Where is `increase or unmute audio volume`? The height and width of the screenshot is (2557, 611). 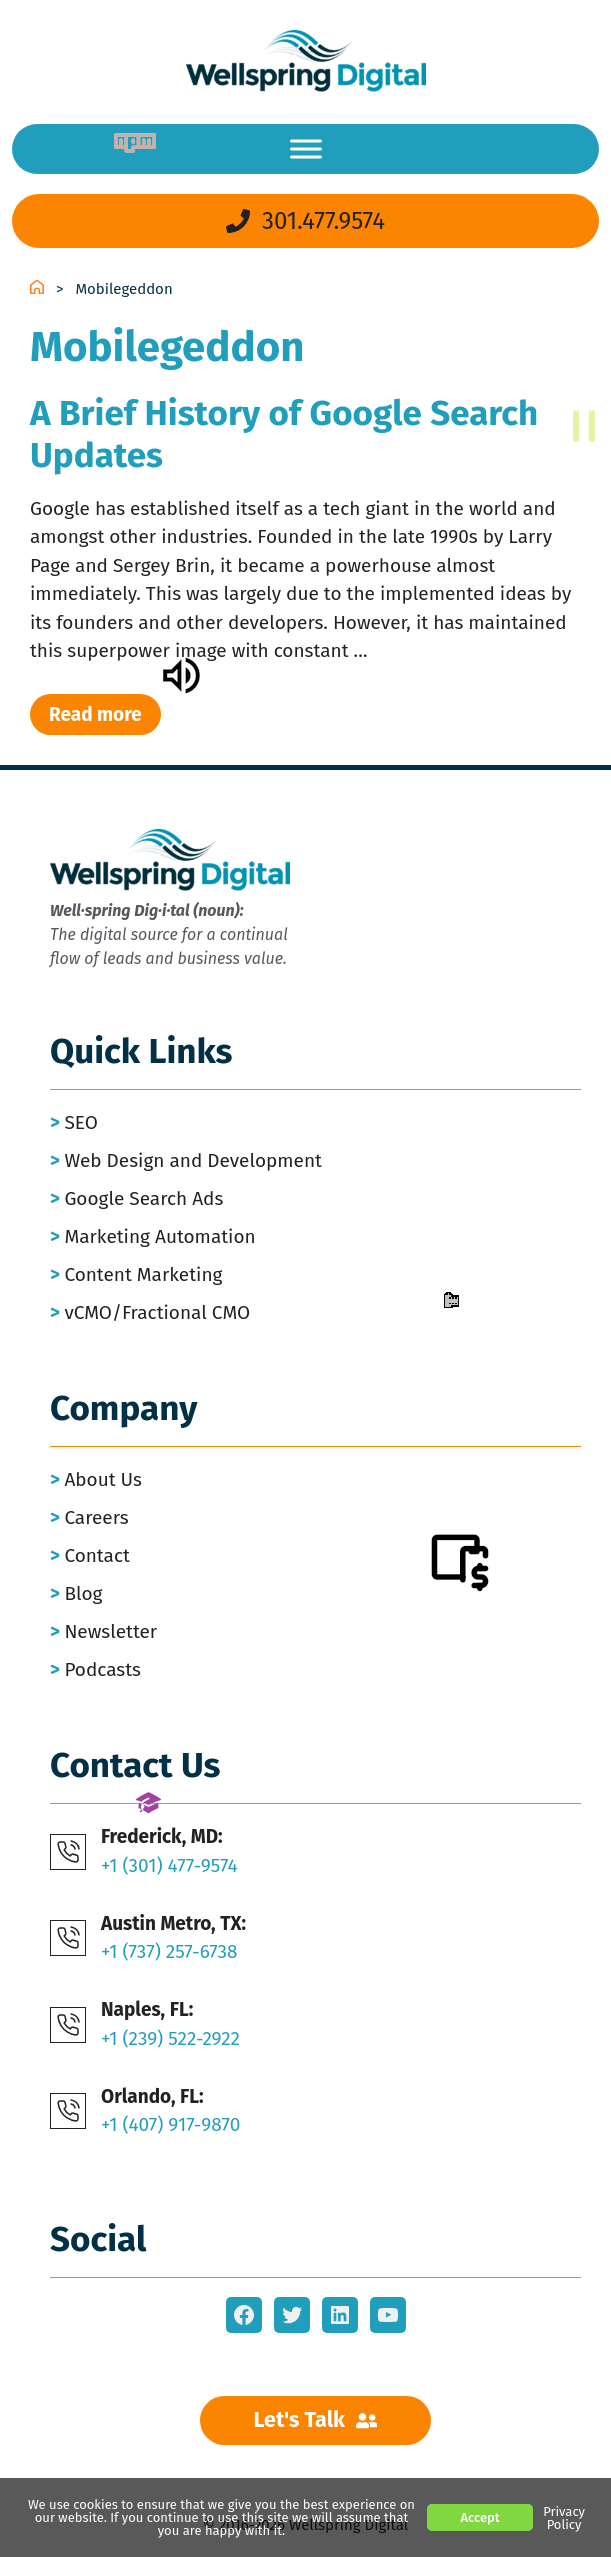 increase or unmute audio volume is located at coordinates (181, 675).